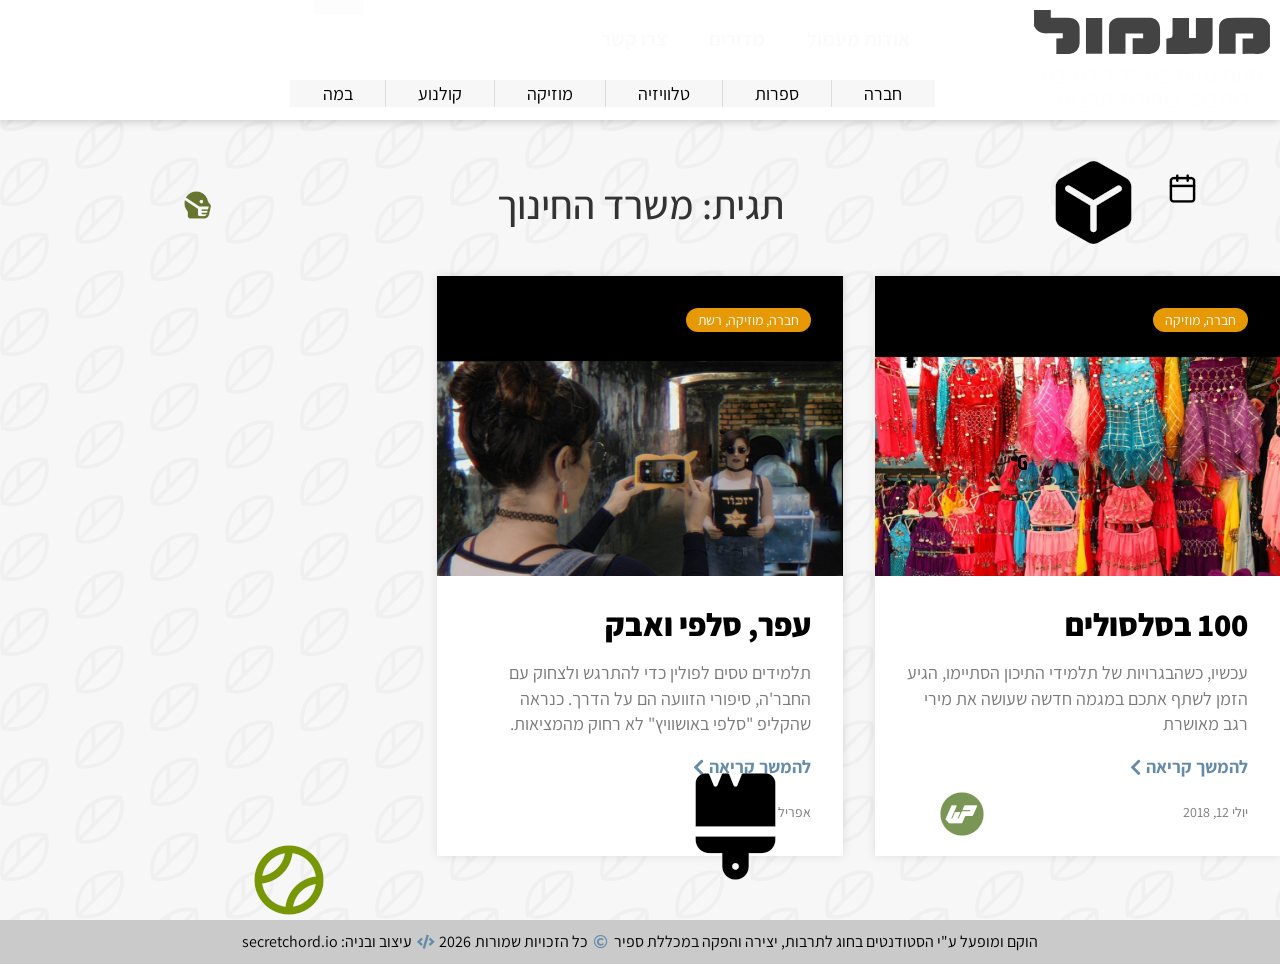 The height and width of the screenshot is (964, 1280). What do you see at coordinates (198, 205) in the screenshot?
I see `indicates face mask required` at bounding box center [198, 205].